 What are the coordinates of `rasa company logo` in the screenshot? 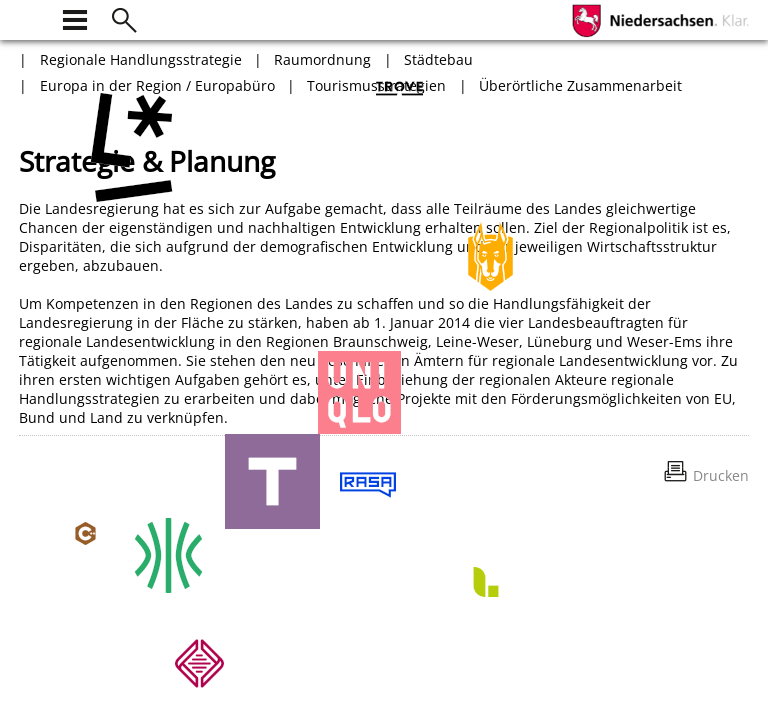 It's located at (368, 485).